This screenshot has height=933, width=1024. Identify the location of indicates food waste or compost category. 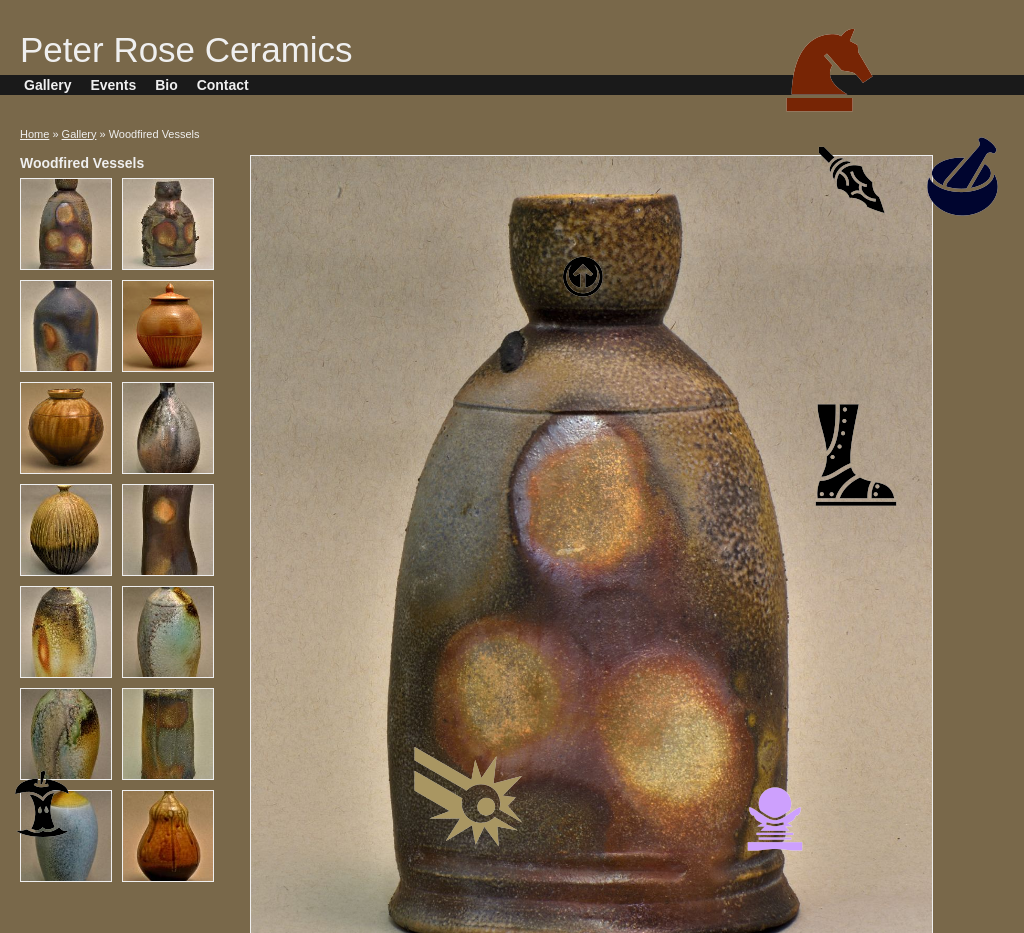
(42, 804).